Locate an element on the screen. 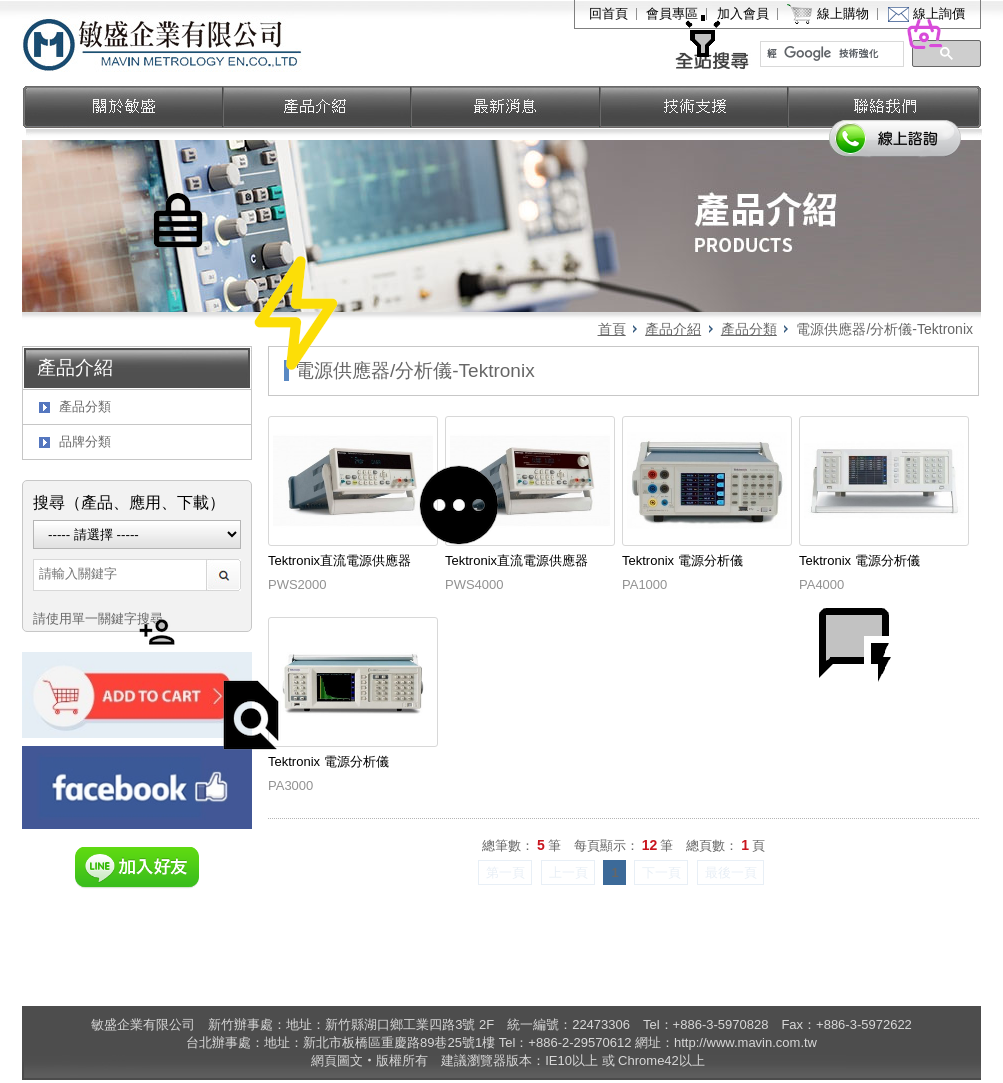 Image resolution: width=1003 pixels, height=1083 pixels. remove item from basket is located at coordinates (924, 34).